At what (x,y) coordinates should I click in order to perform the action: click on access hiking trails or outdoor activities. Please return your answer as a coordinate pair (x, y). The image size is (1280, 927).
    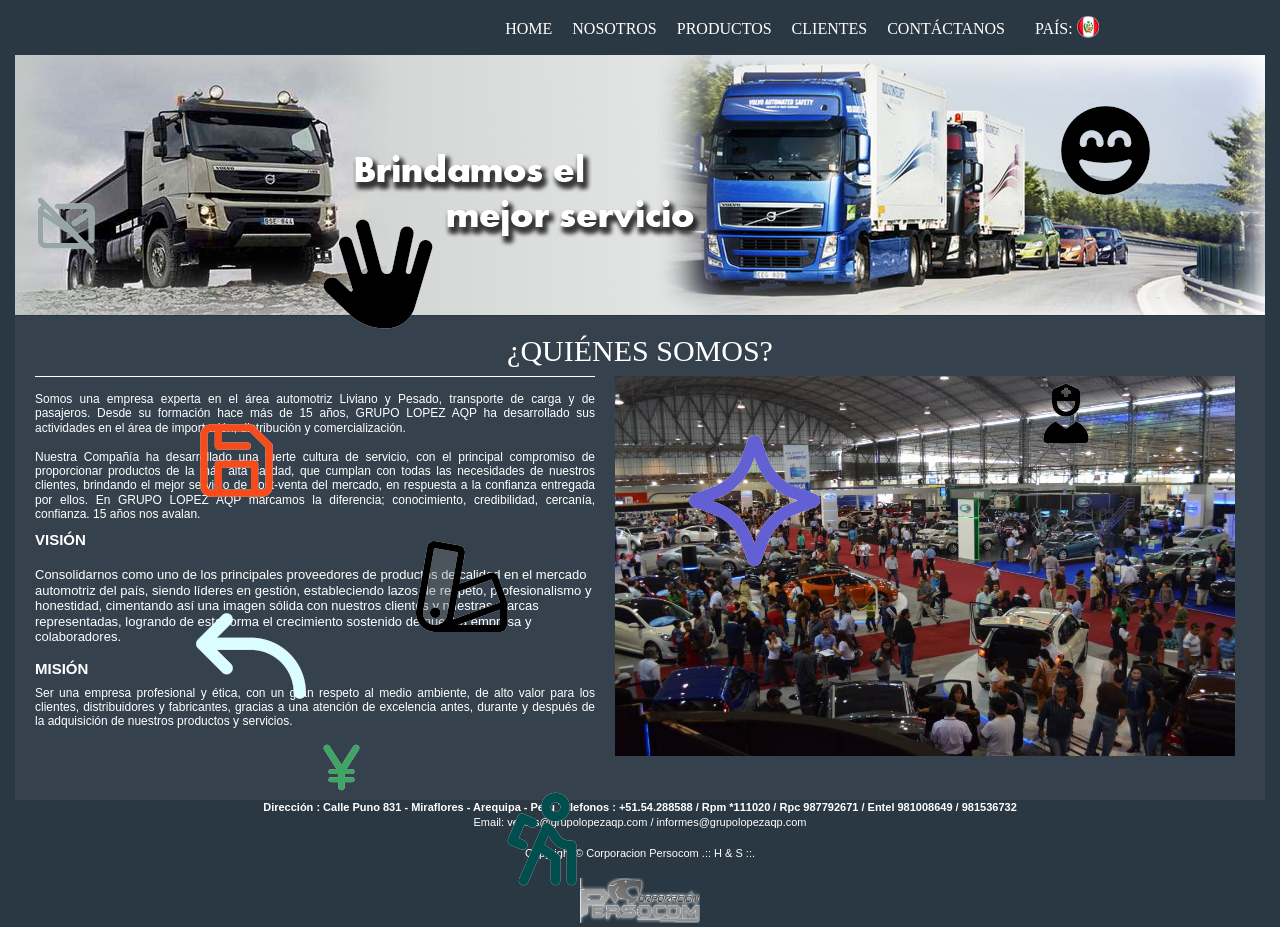
    Looking at the image, I should click on (546, 839).